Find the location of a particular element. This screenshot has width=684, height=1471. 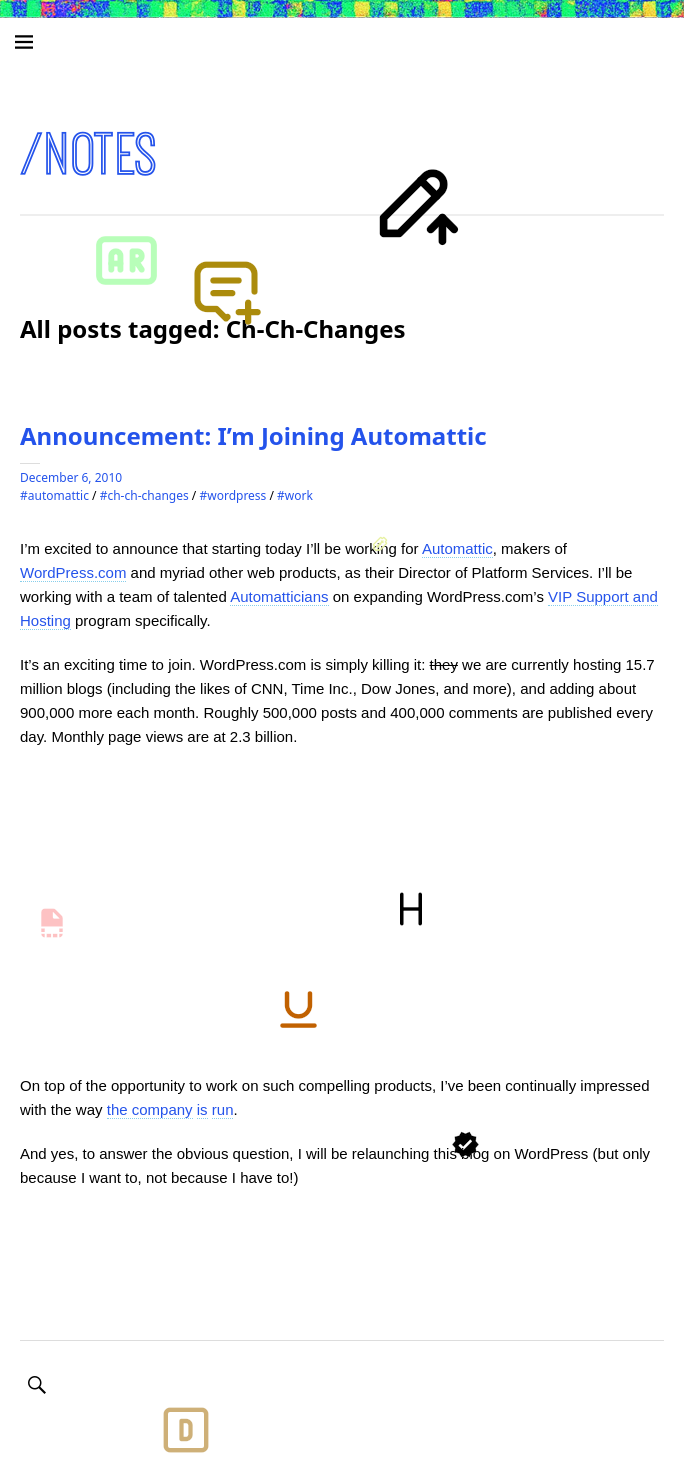

indicates augmented reality feature available is located at coordinates (126, 260).